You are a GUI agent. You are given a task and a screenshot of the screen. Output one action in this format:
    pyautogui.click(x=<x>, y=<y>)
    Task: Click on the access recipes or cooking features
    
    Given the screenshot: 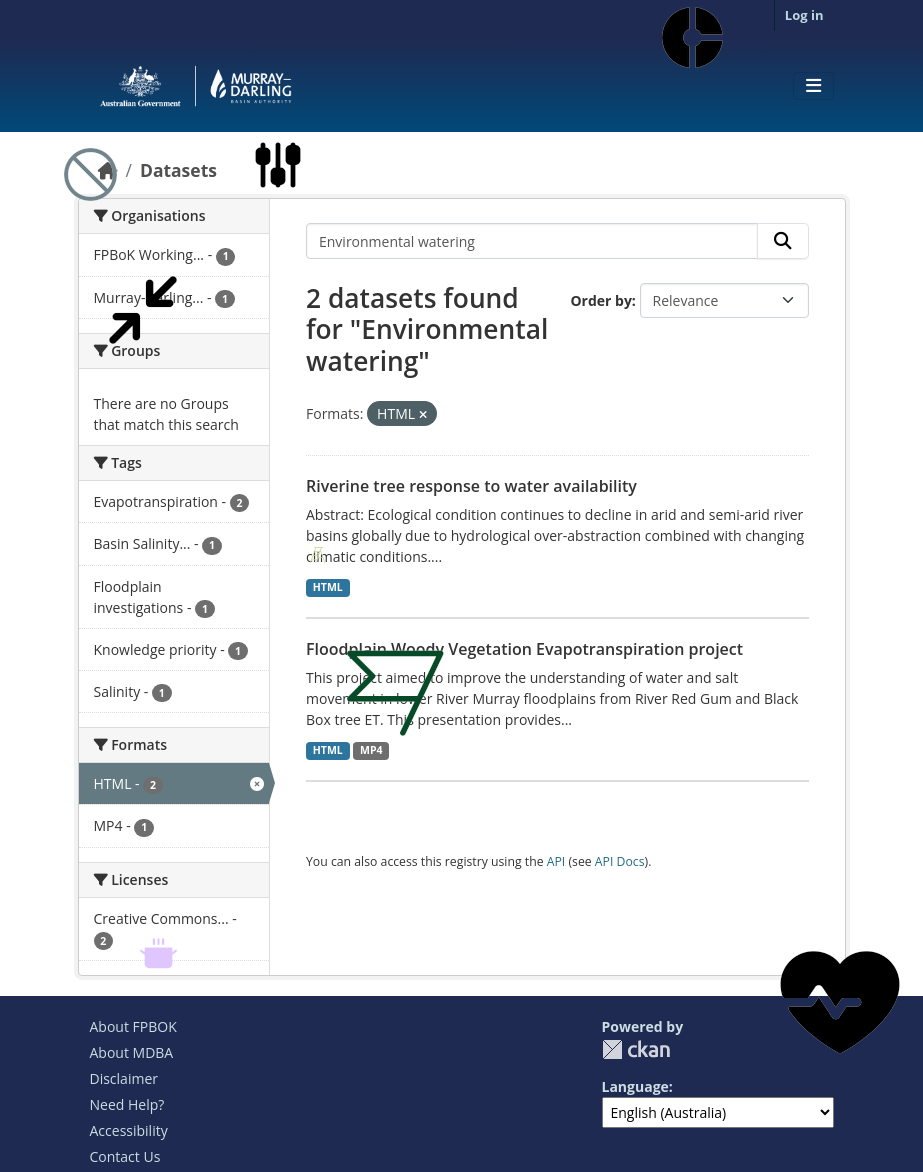 What is the action you would take?
    pyautogui.click(x=158, y=955)
    